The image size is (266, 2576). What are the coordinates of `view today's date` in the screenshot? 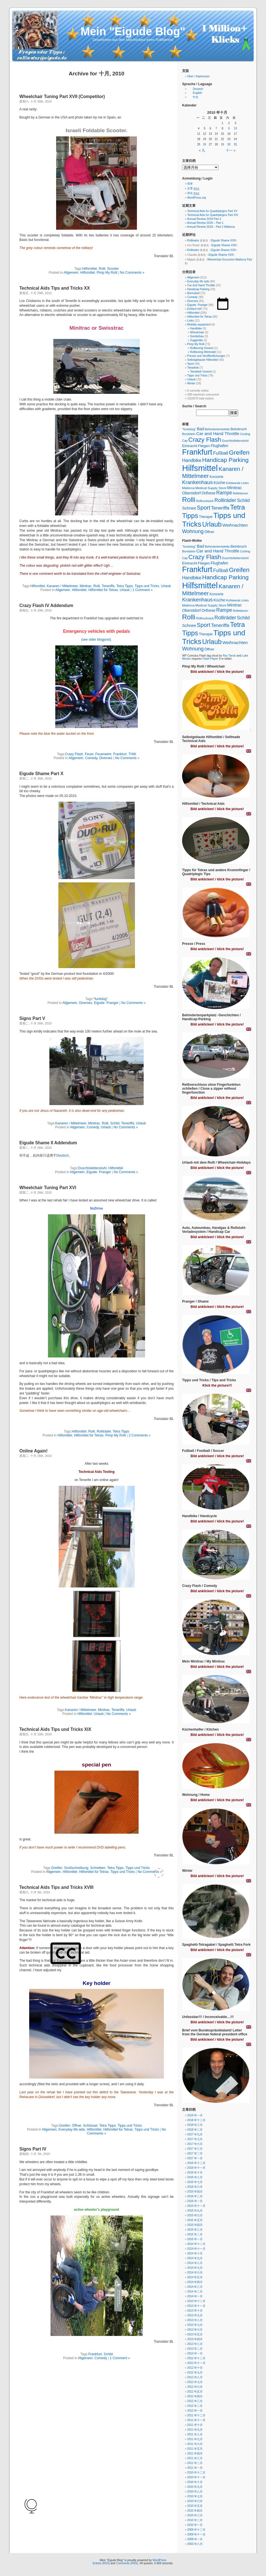 It's located at (223, 304).